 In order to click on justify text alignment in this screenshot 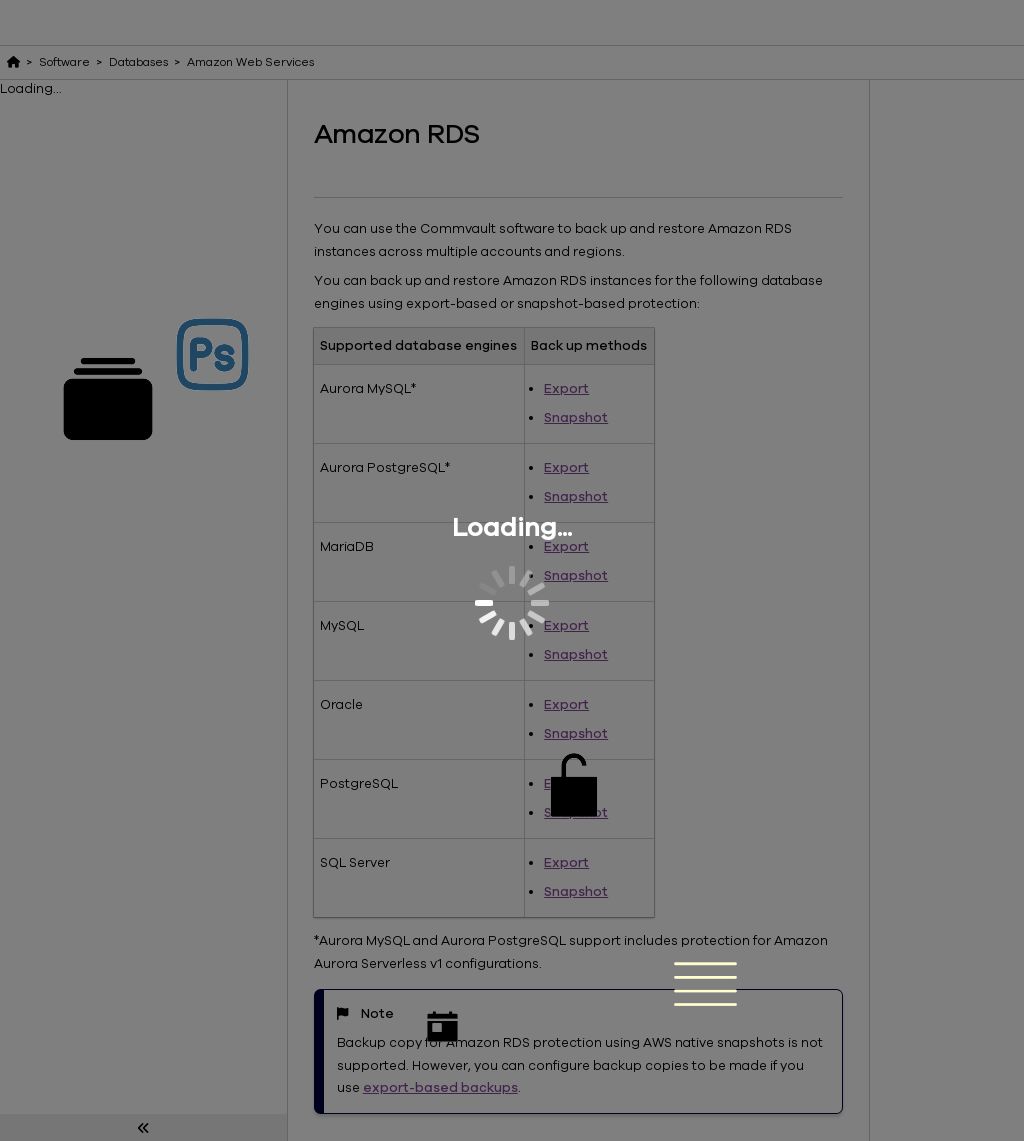, I will do `click(705, 985)`.